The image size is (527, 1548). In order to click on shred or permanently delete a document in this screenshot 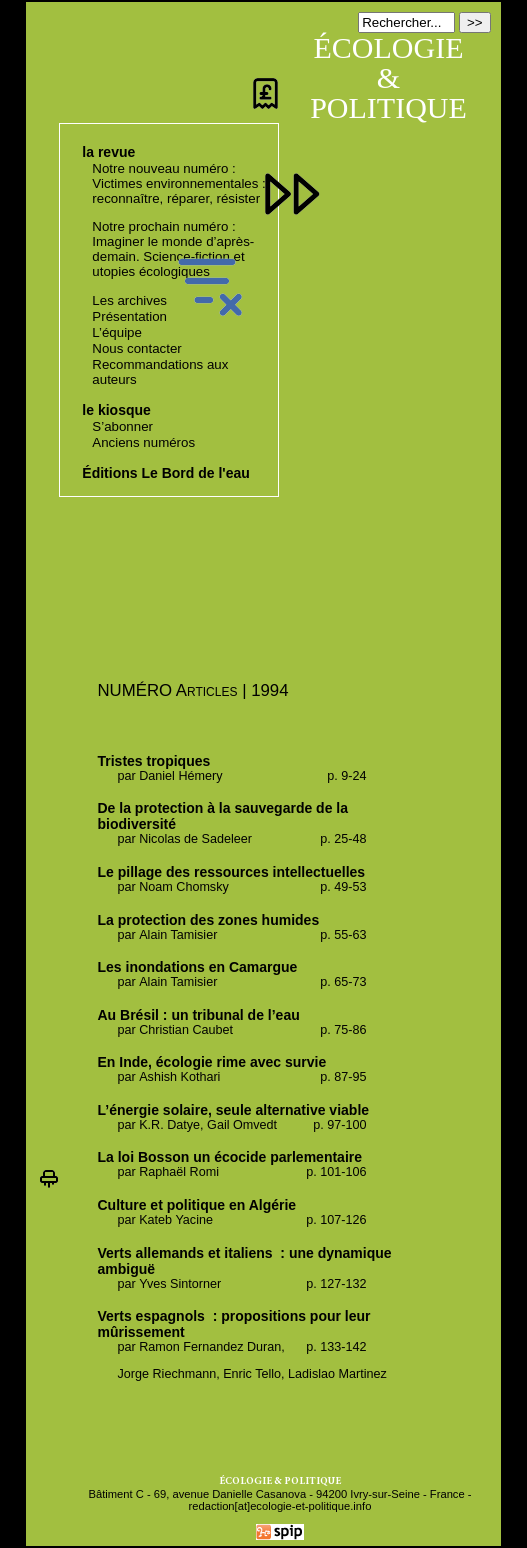, I will do `click(49, 1179)`.